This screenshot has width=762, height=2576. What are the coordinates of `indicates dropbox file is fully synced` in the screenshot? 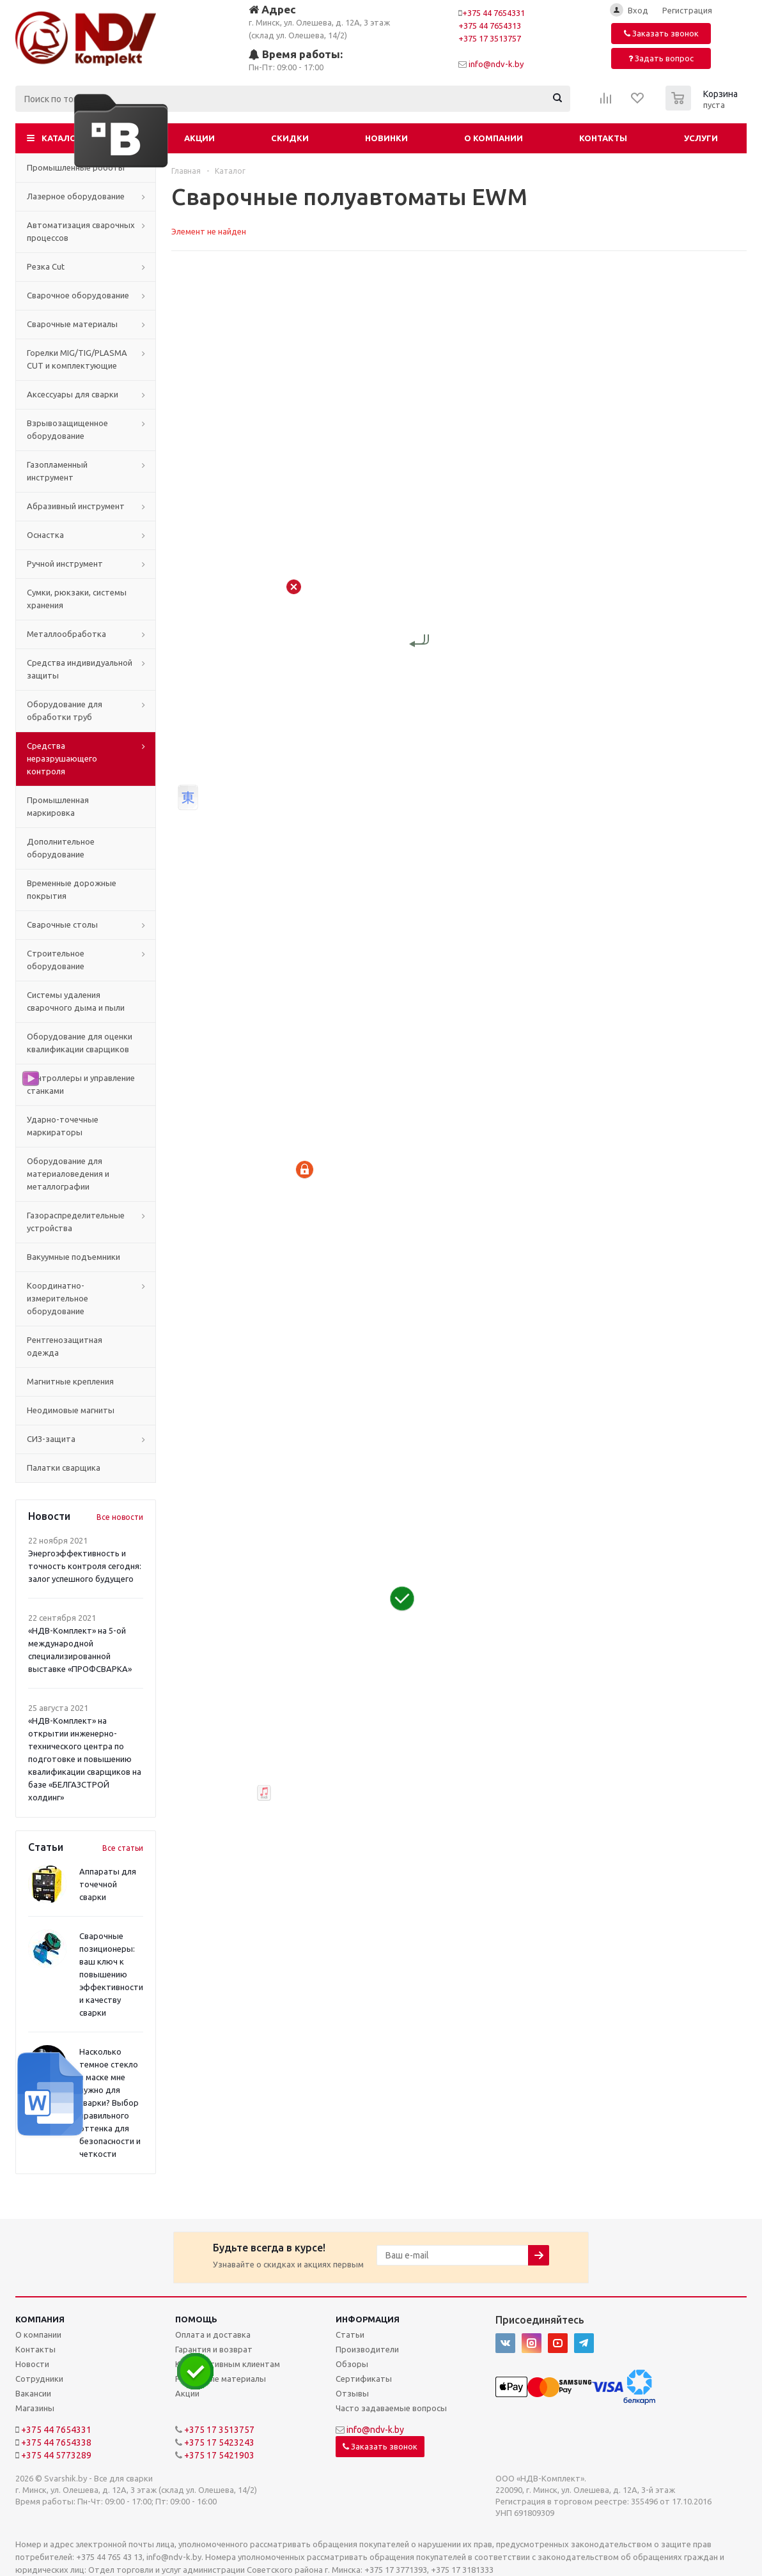 It's located at (402, 1598).